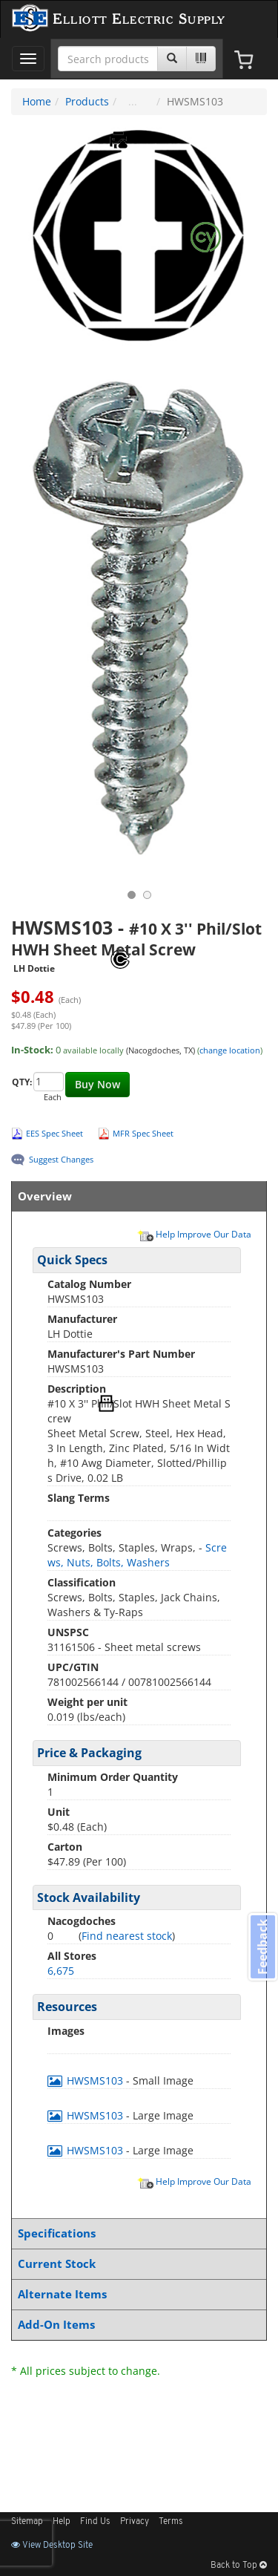 The height and width of the screenshot is (2576, 278). I want to click on cypress testing framework logo, so click(205, 237).